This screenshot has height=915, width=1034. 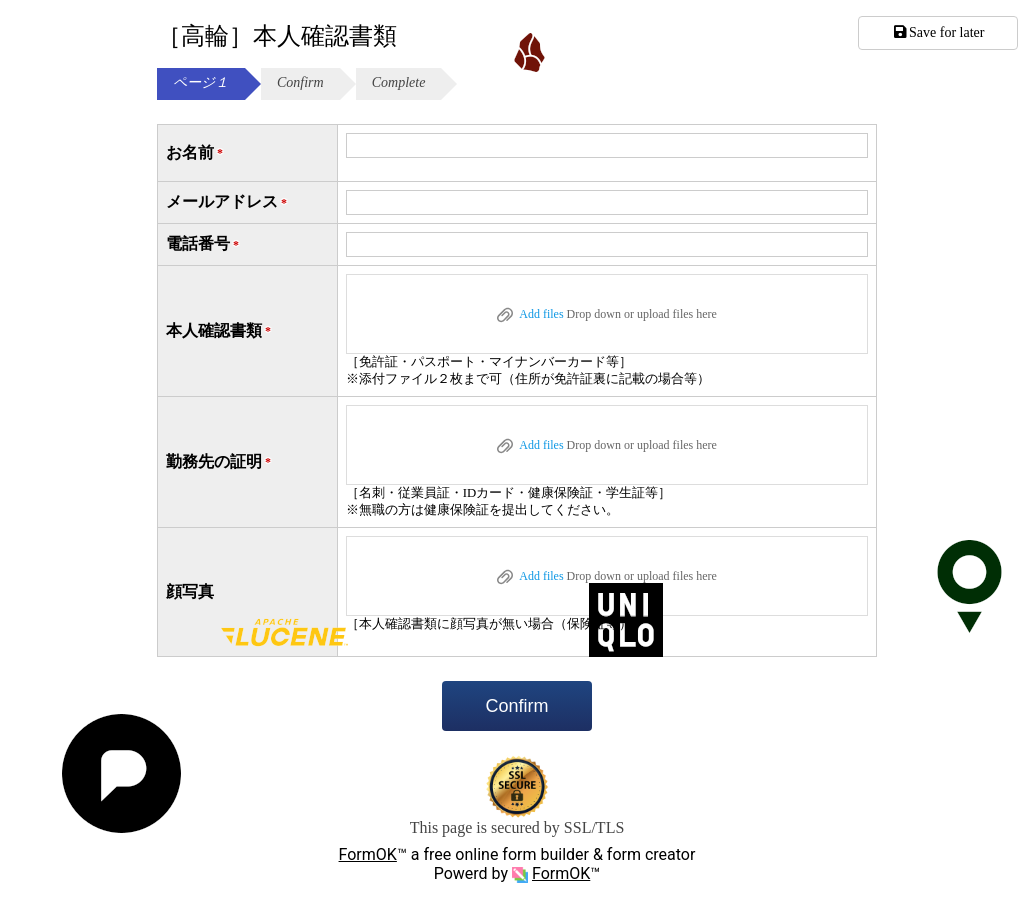 I want to click on open the Pixelfed app, so click(x=121, y=773).